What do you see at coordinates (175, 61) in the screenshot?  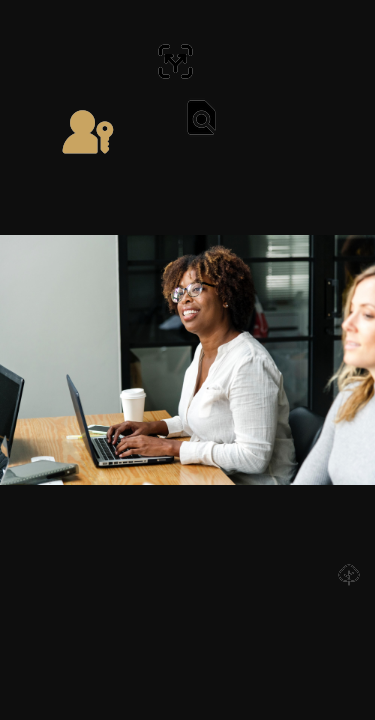 I see `scan or capture a route` at bounding box center [175, 61].